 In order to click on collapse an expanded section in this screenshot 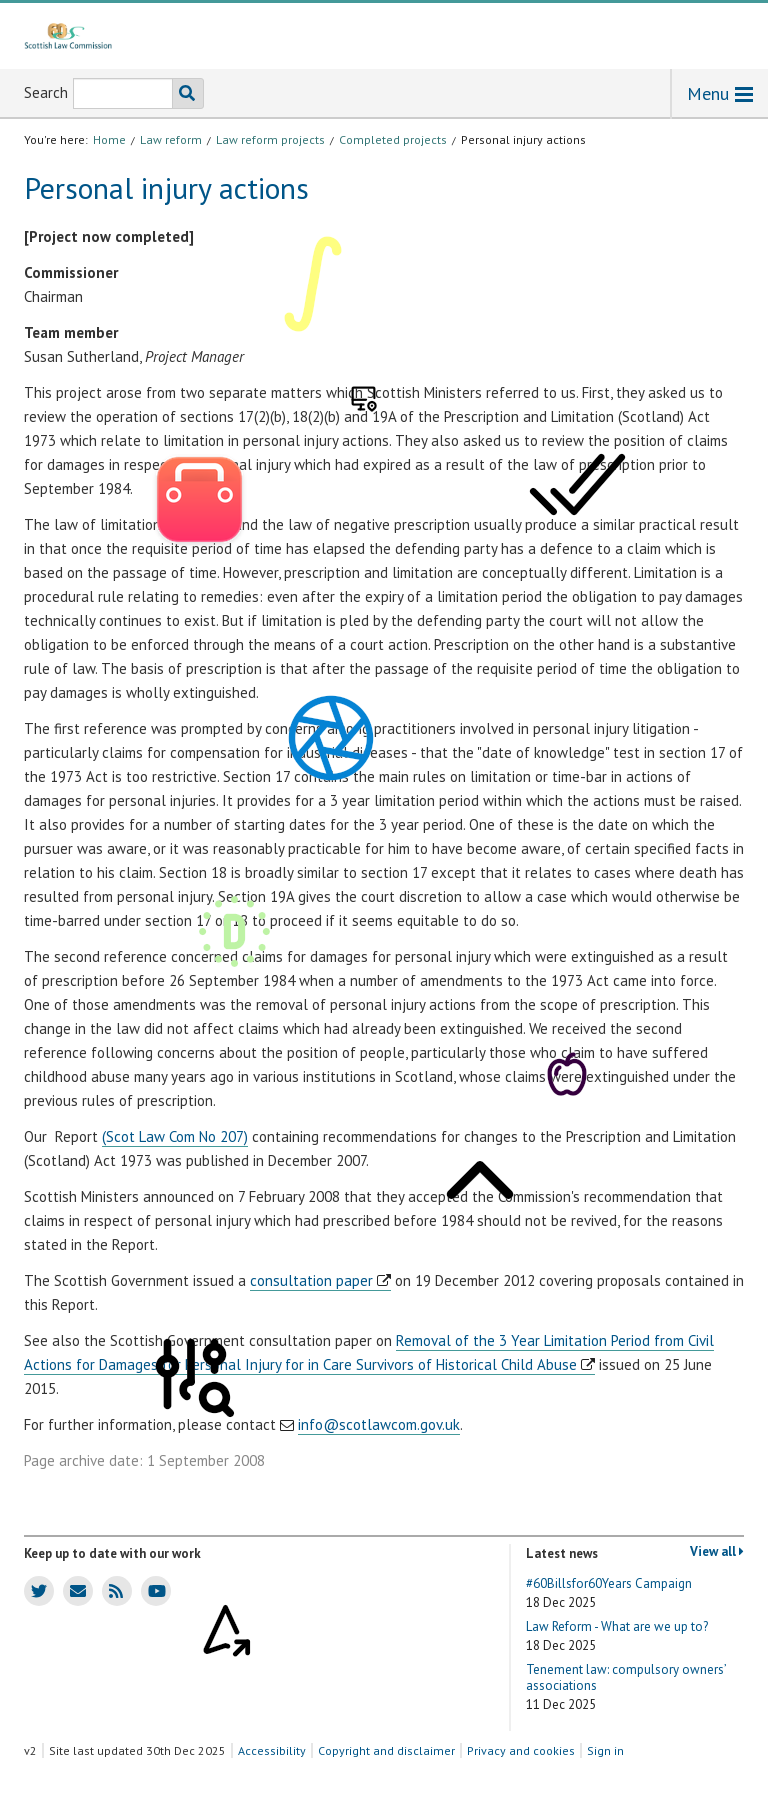, I will do `click(480, 1180)`.